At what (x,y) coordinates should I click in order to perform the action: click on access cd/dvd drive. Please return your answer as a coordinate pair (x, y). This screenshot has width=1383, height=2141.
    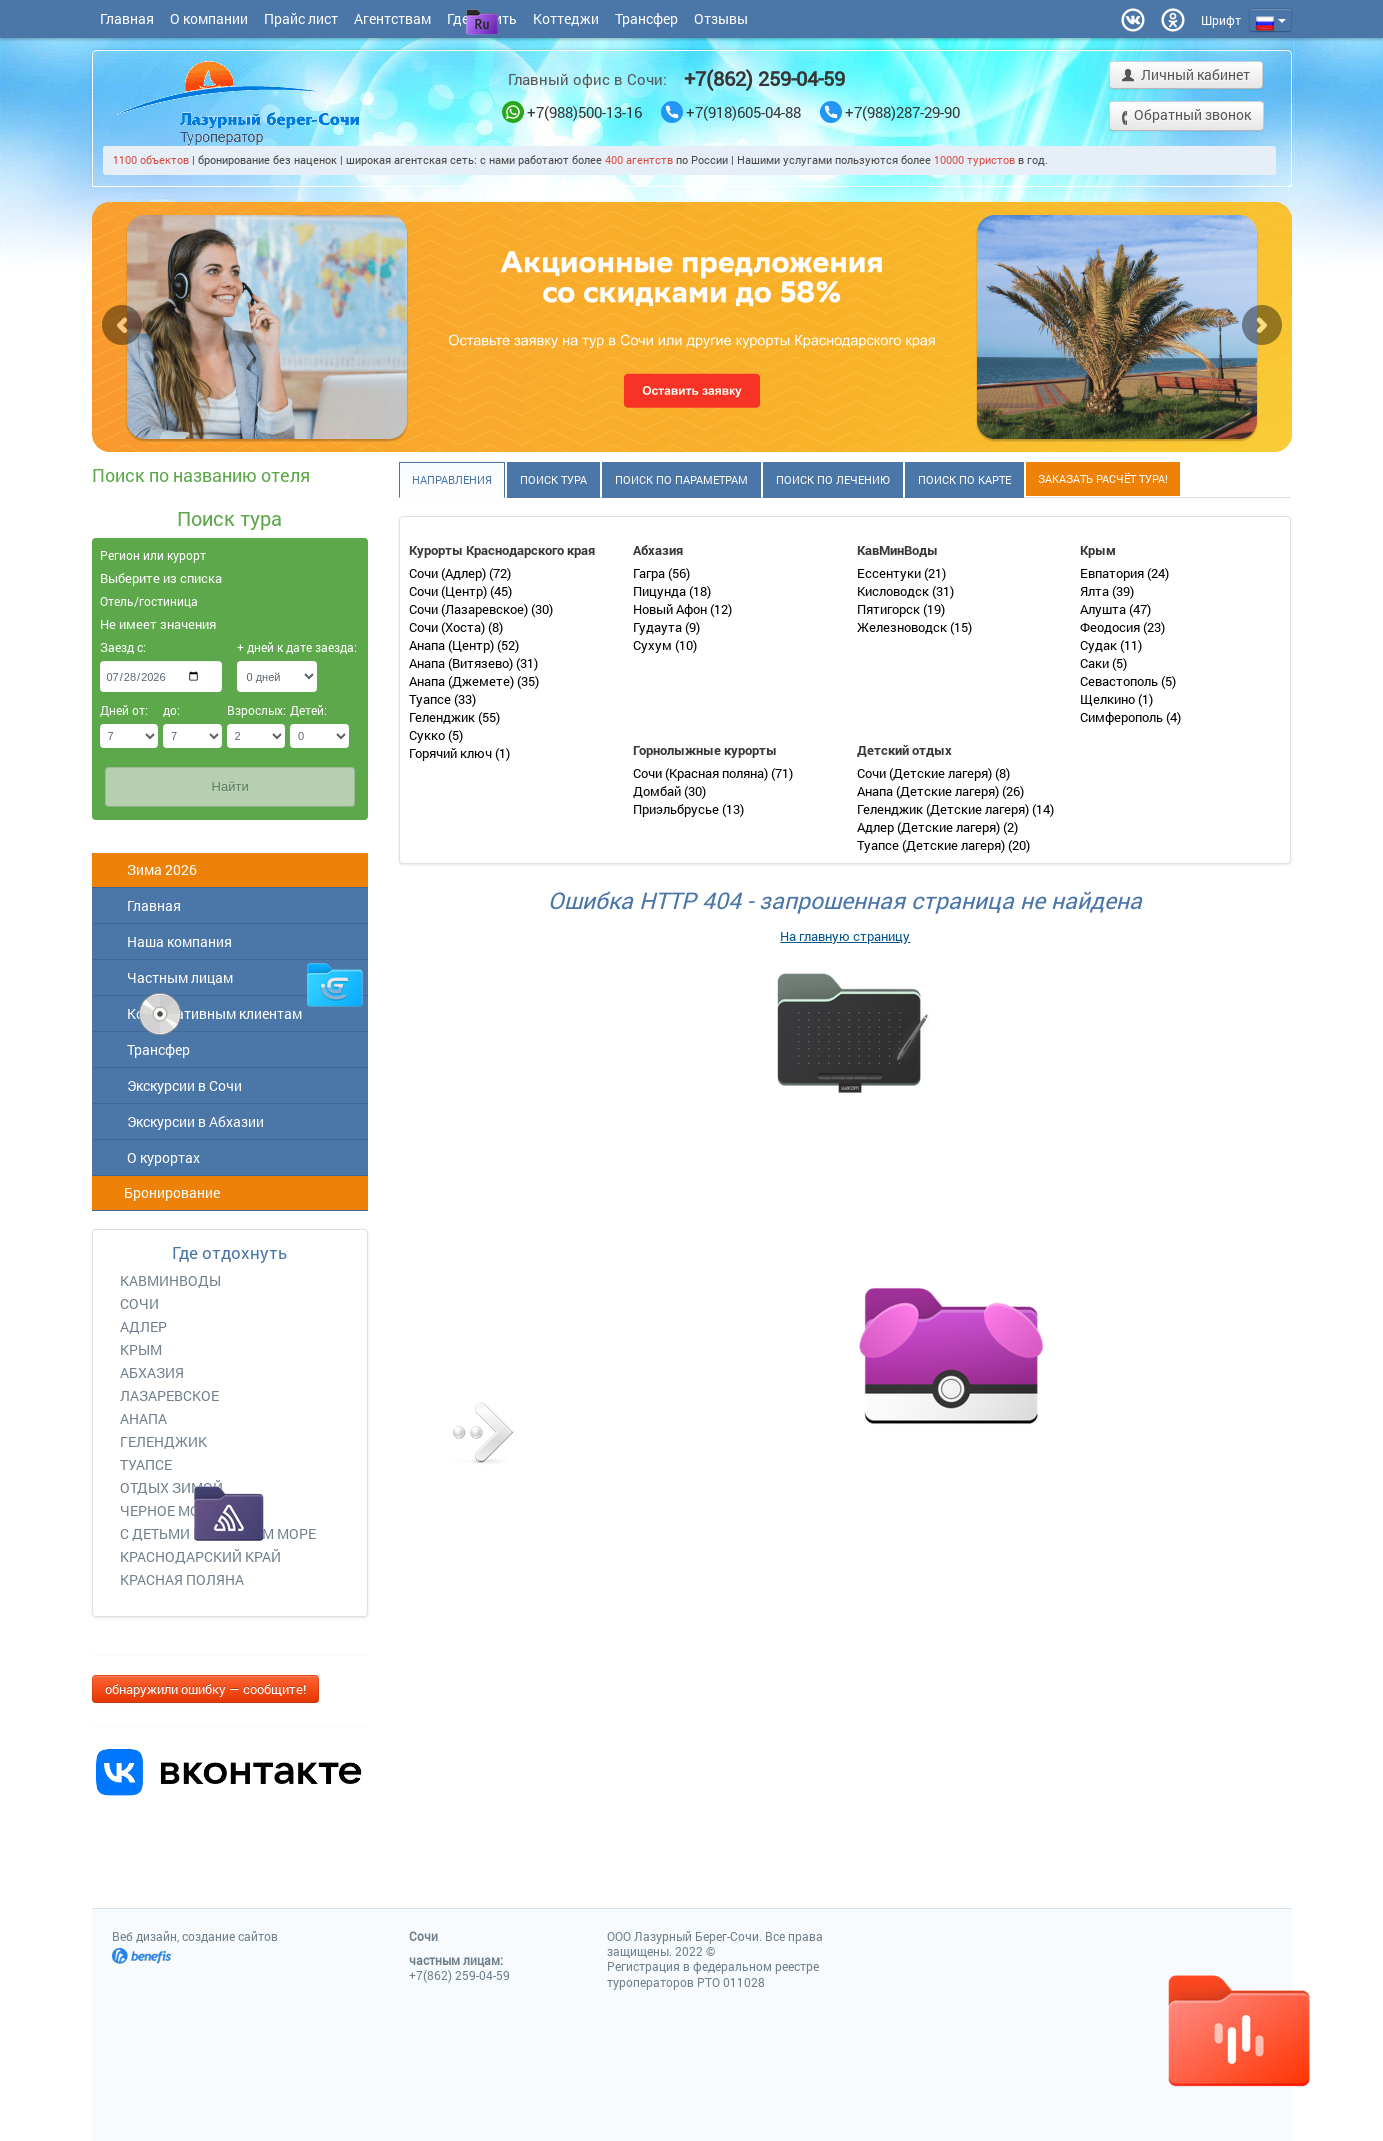
    Looking at the image, I should click on (160, 1014).